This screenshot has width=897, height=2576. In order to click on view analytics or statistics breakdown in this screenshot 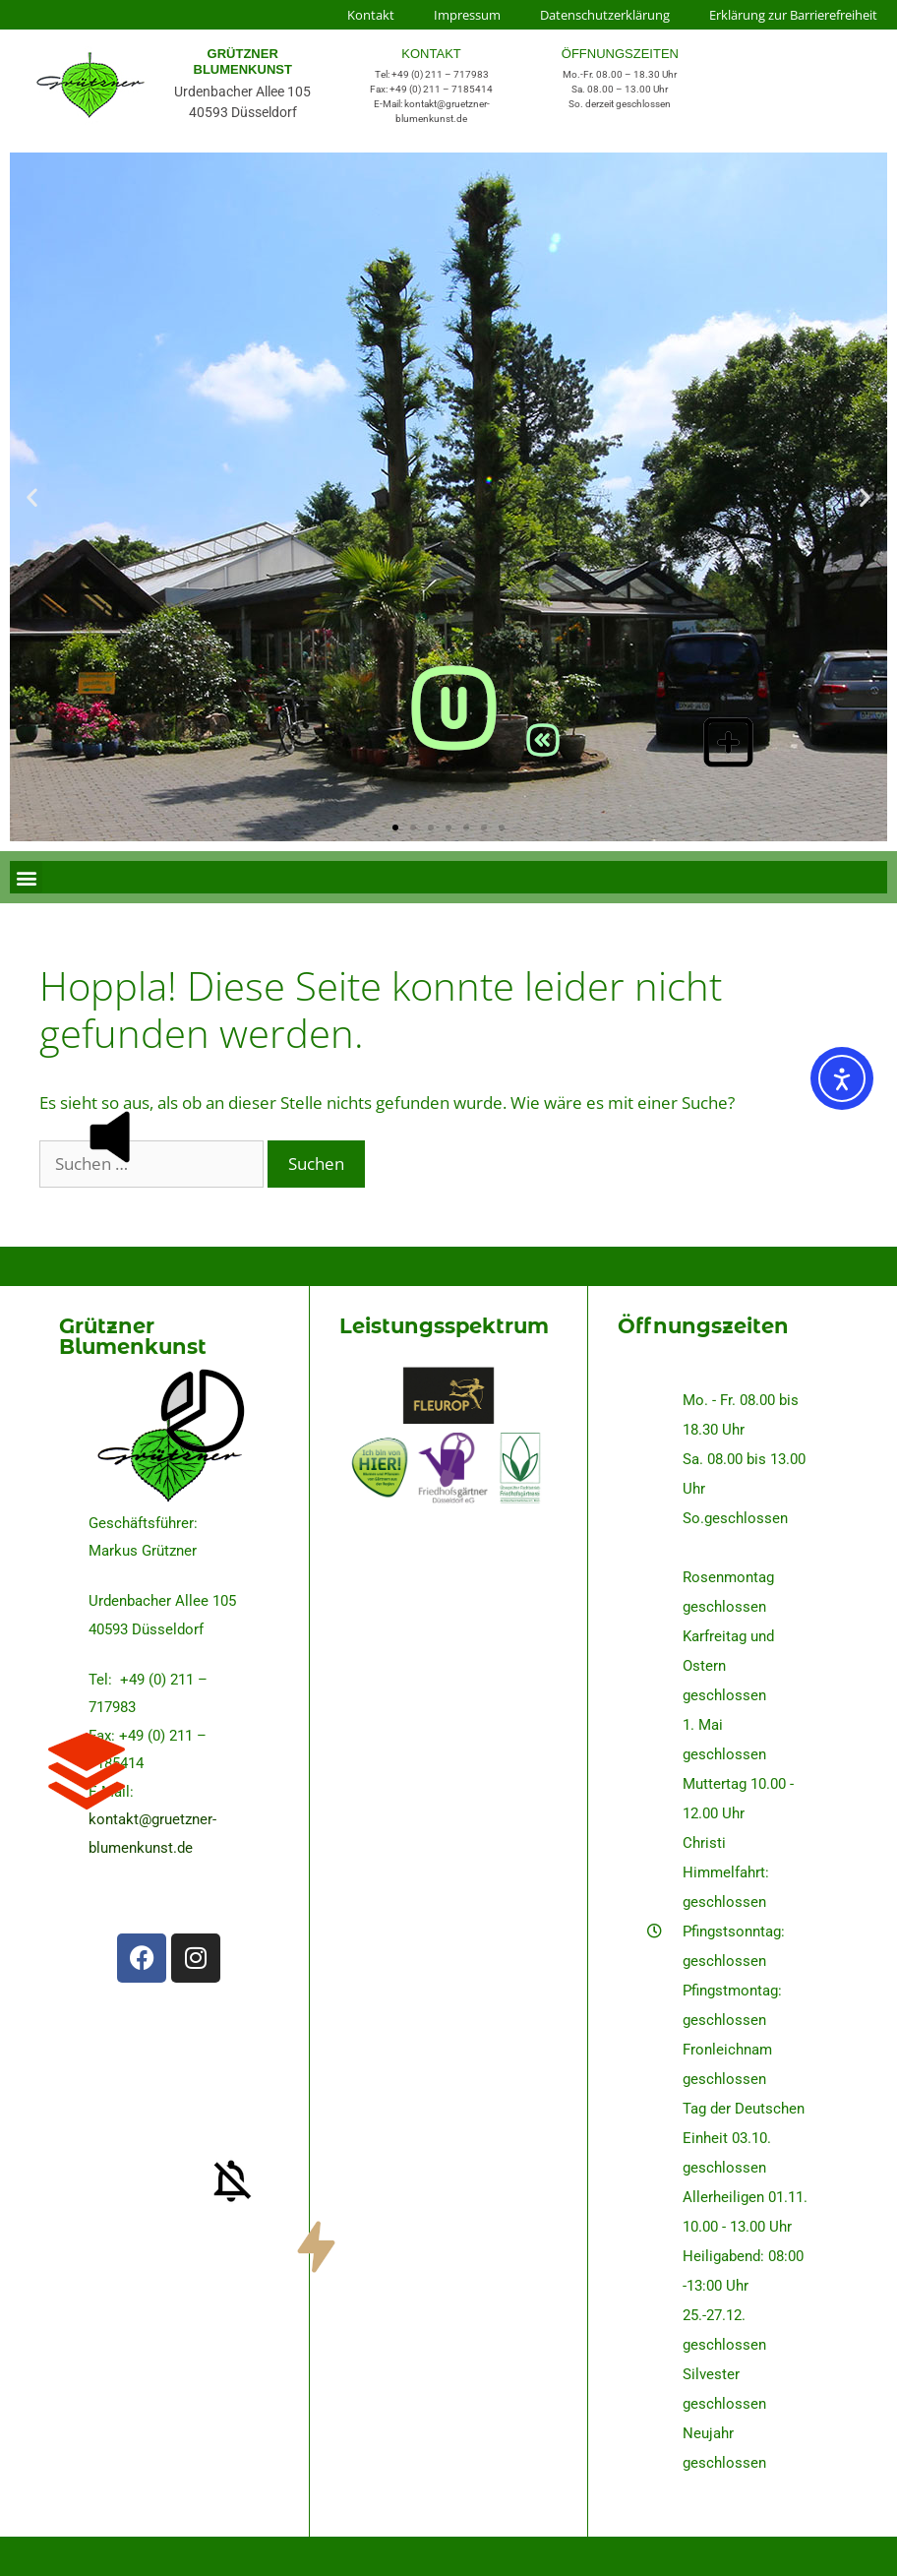, I will do `click(203, 1411)`.